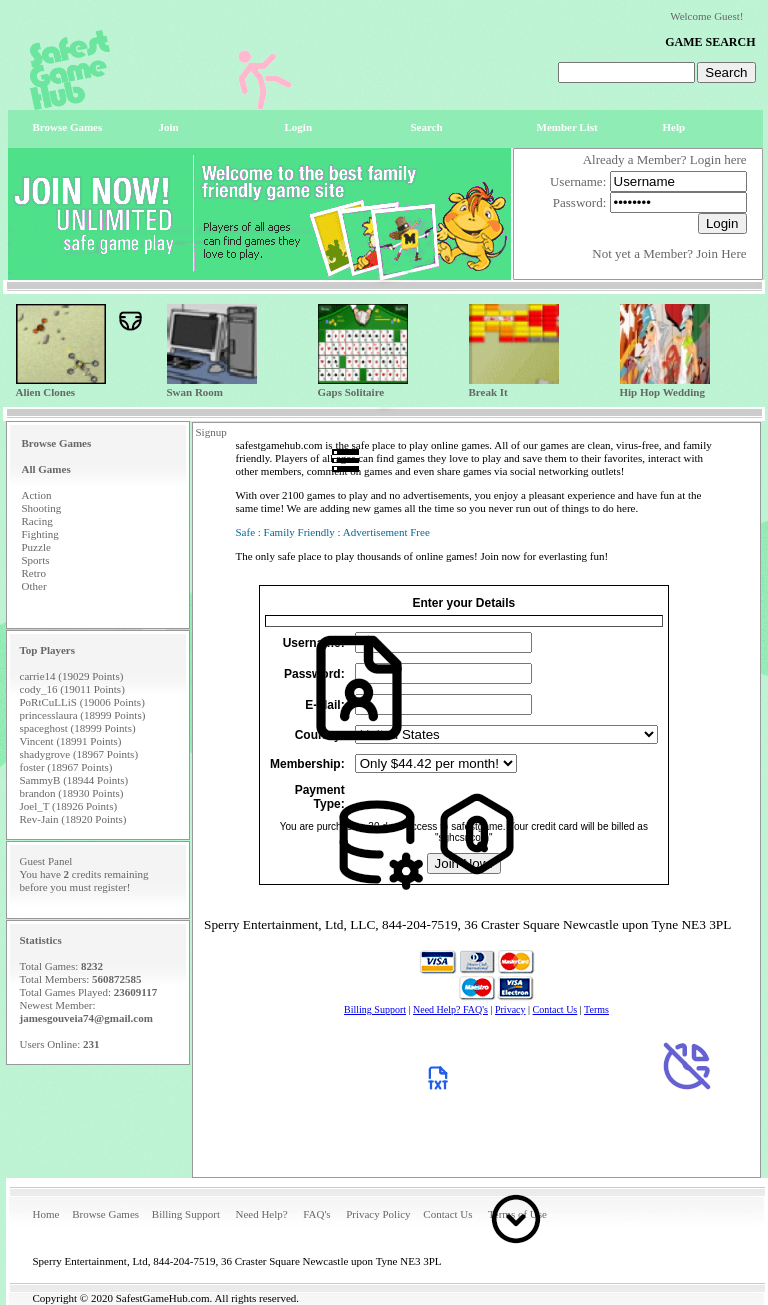  What do you see at coordinates (263, 78) in the screenshot?
I see `indicates a fall hazard or warning` at bounding box center [263, 78].